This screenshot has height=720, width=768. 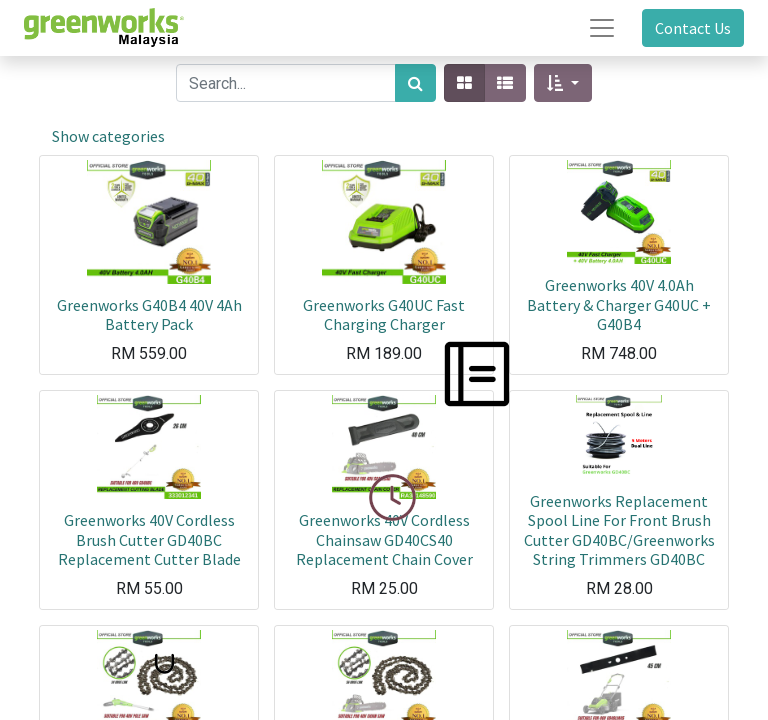 What do you see at coordinates (164, 662) in the screenshot?
I see `combine or merge selected items` at bounding box center [164, 662].